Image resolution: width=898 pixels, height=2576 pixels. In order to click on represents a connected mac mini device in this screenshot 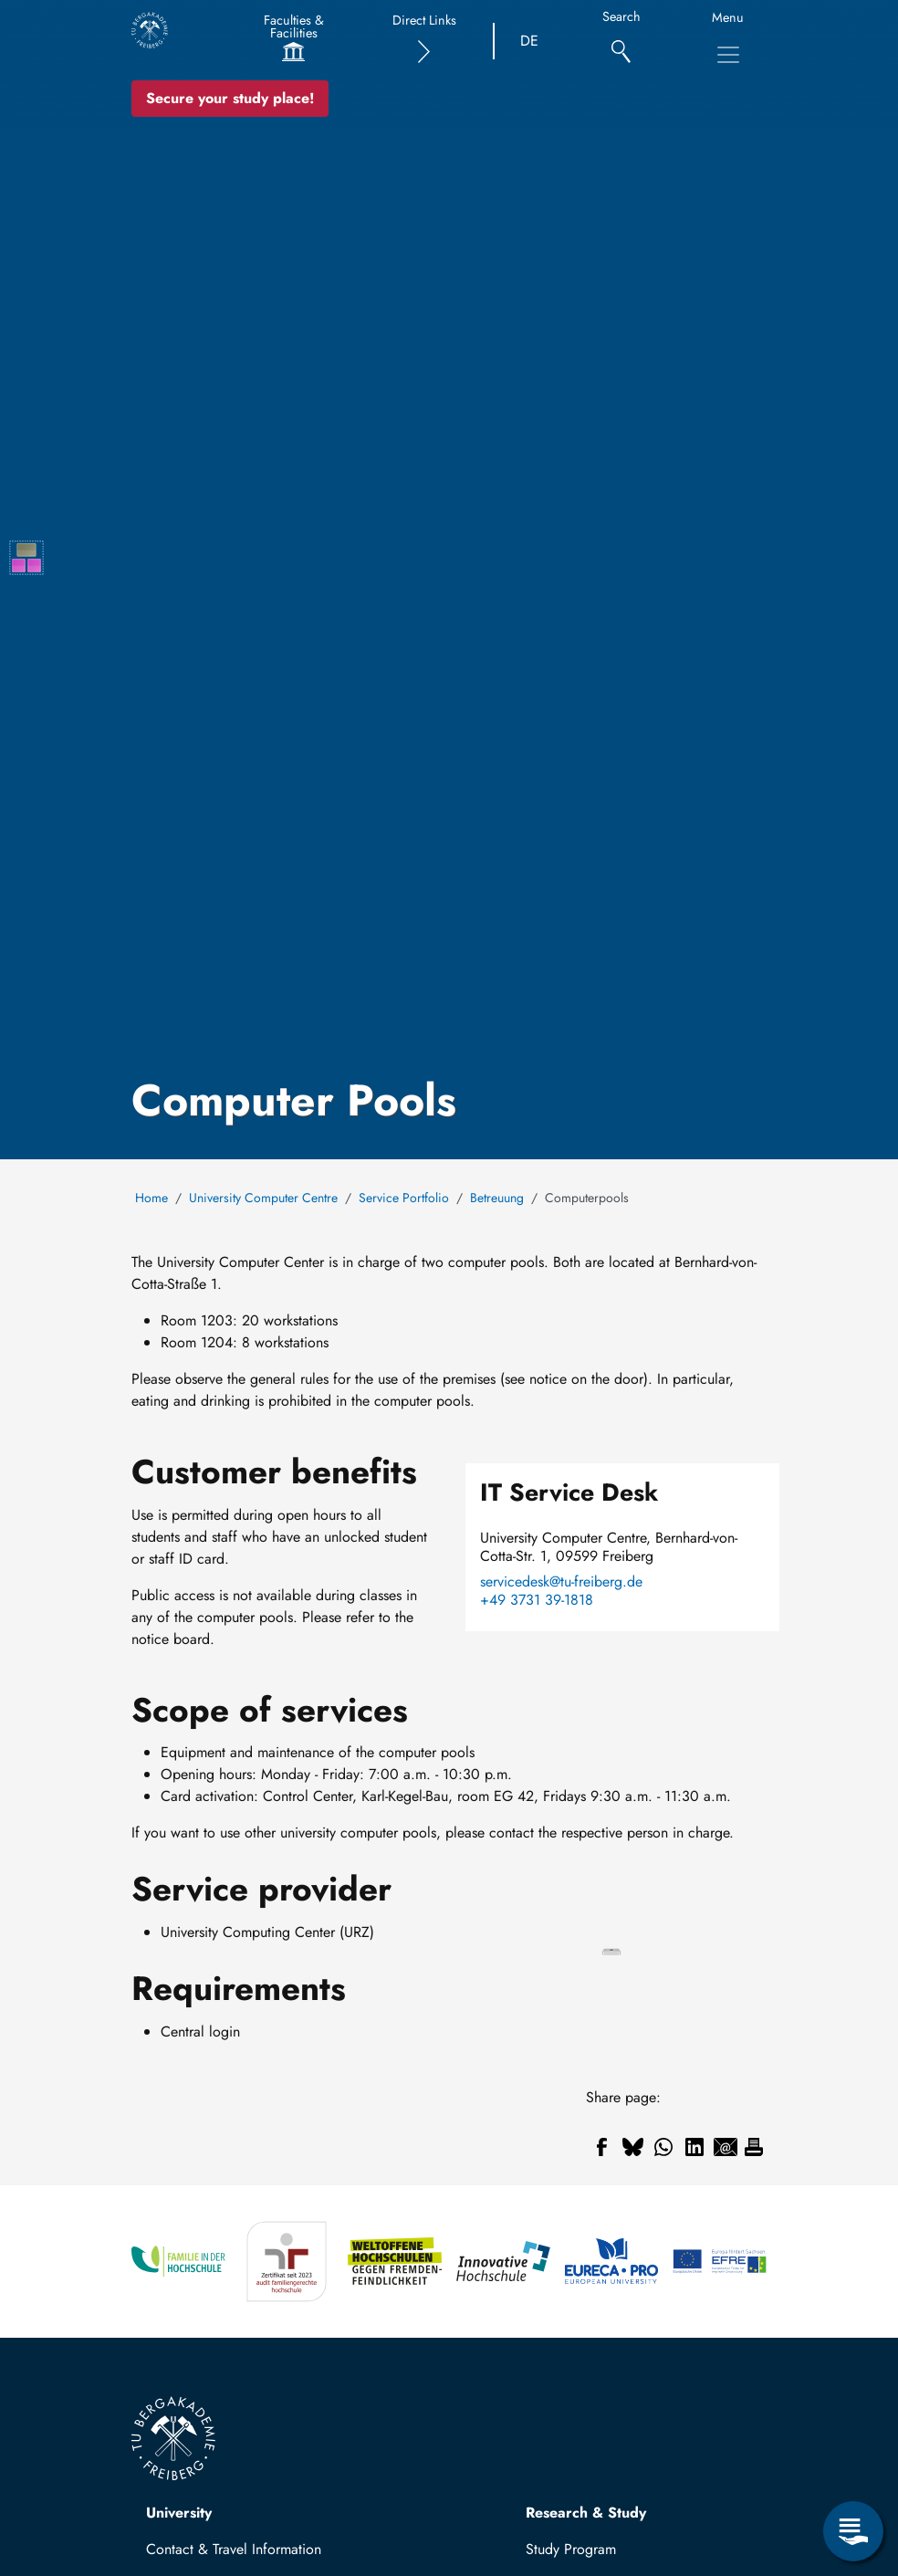, I will do `click(611, 1952)`.